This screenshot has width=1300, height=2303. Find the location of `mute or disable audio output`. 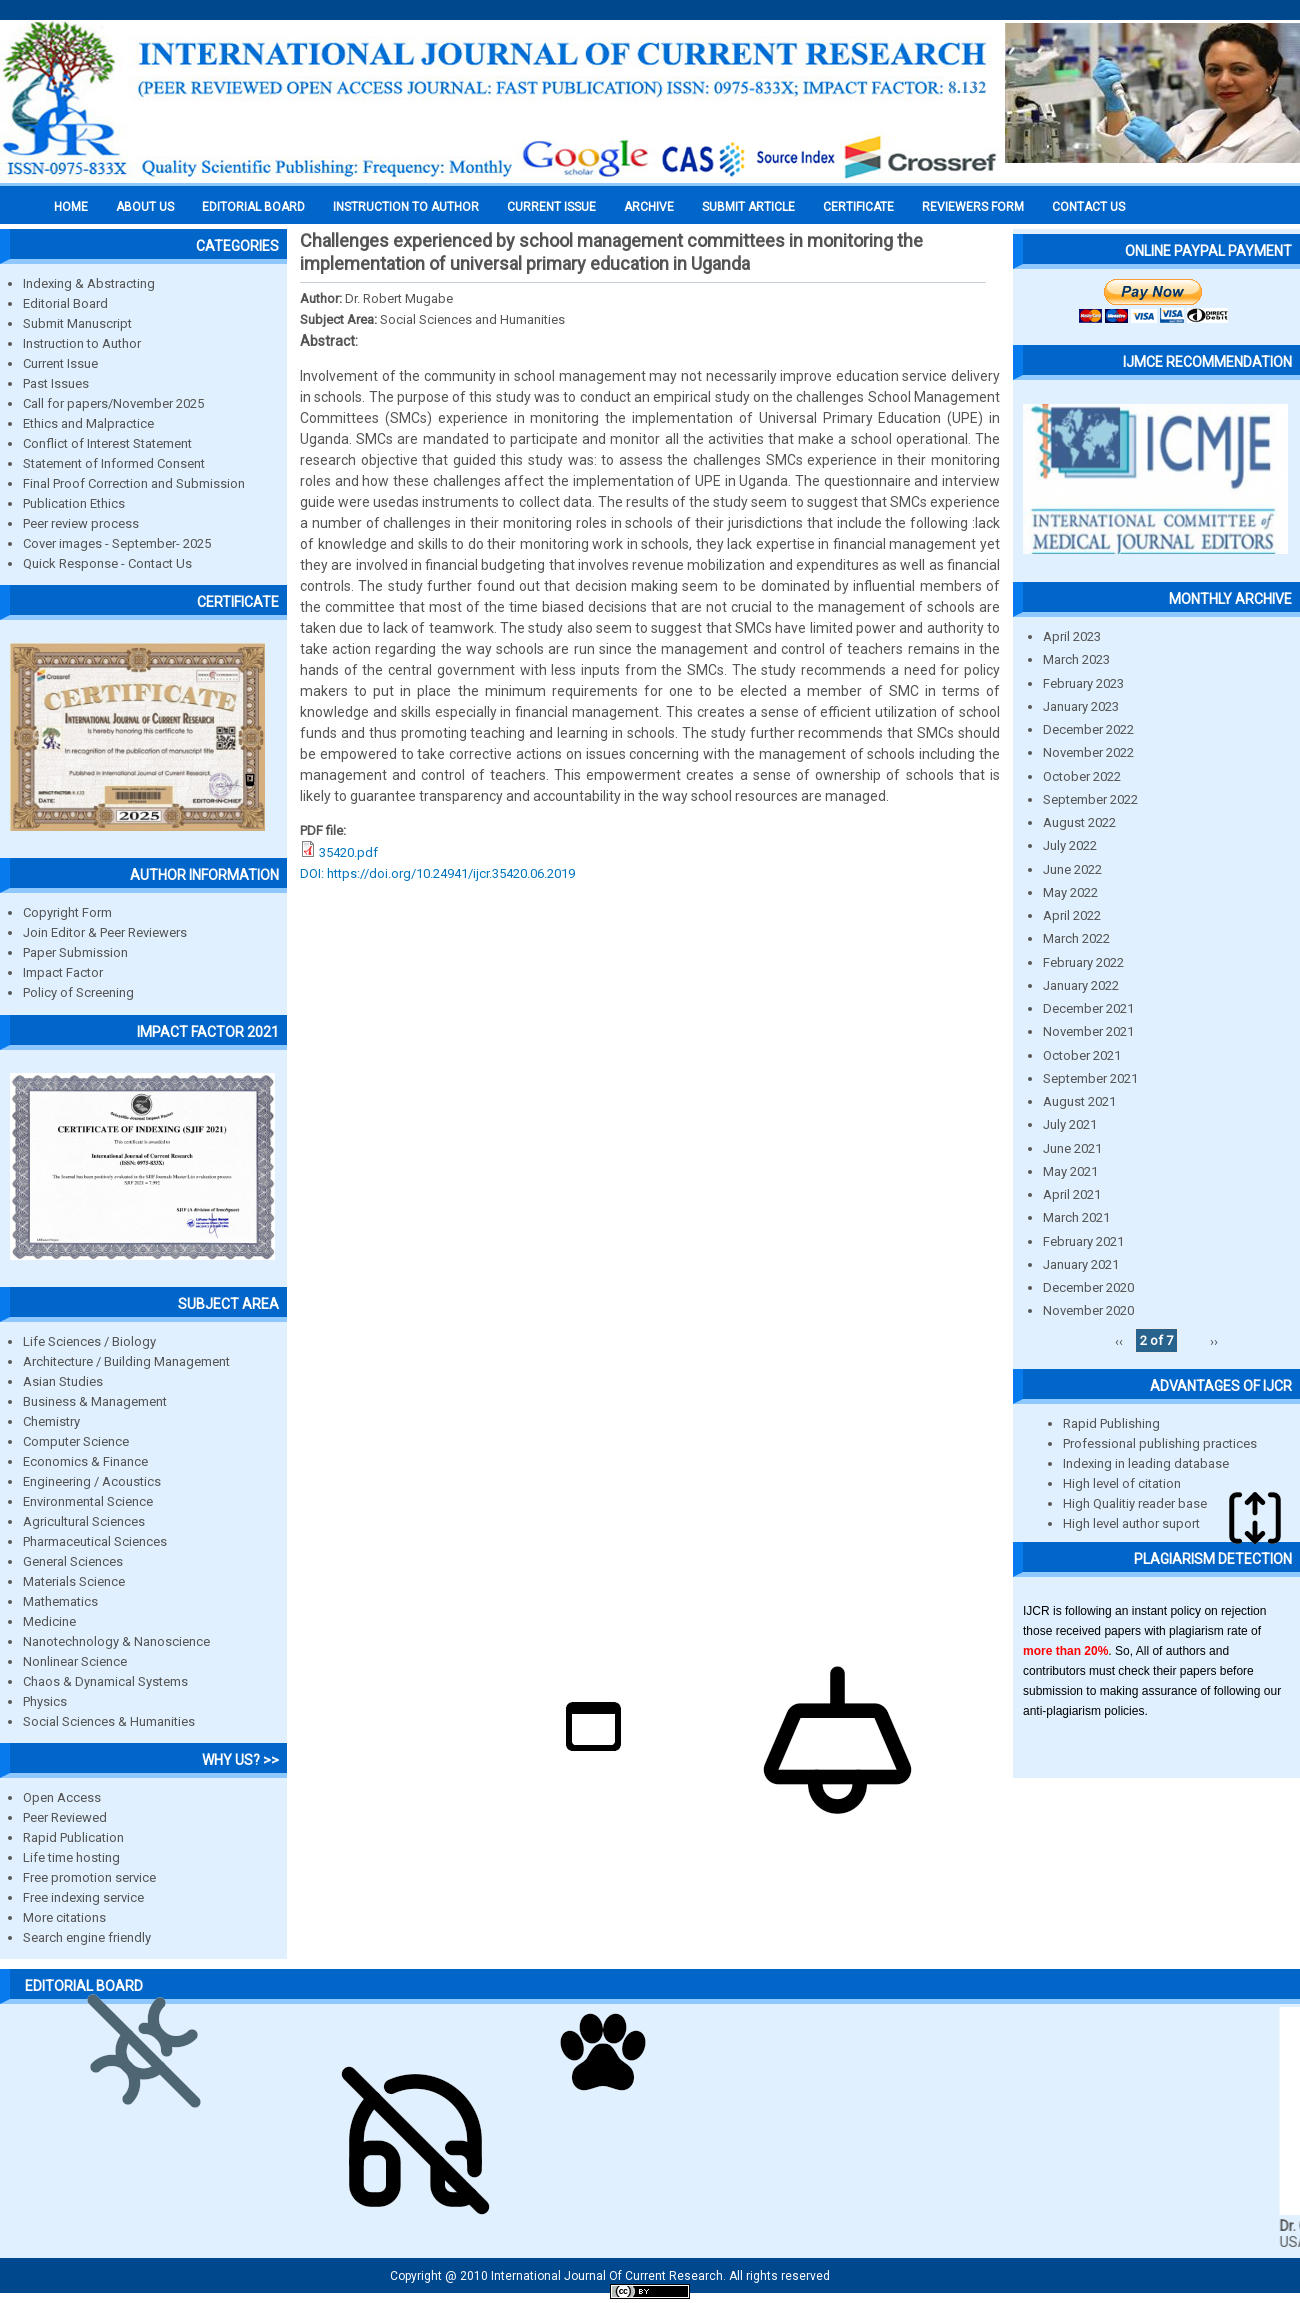

mute or disable audio output is located at coordinates (415, 2140).